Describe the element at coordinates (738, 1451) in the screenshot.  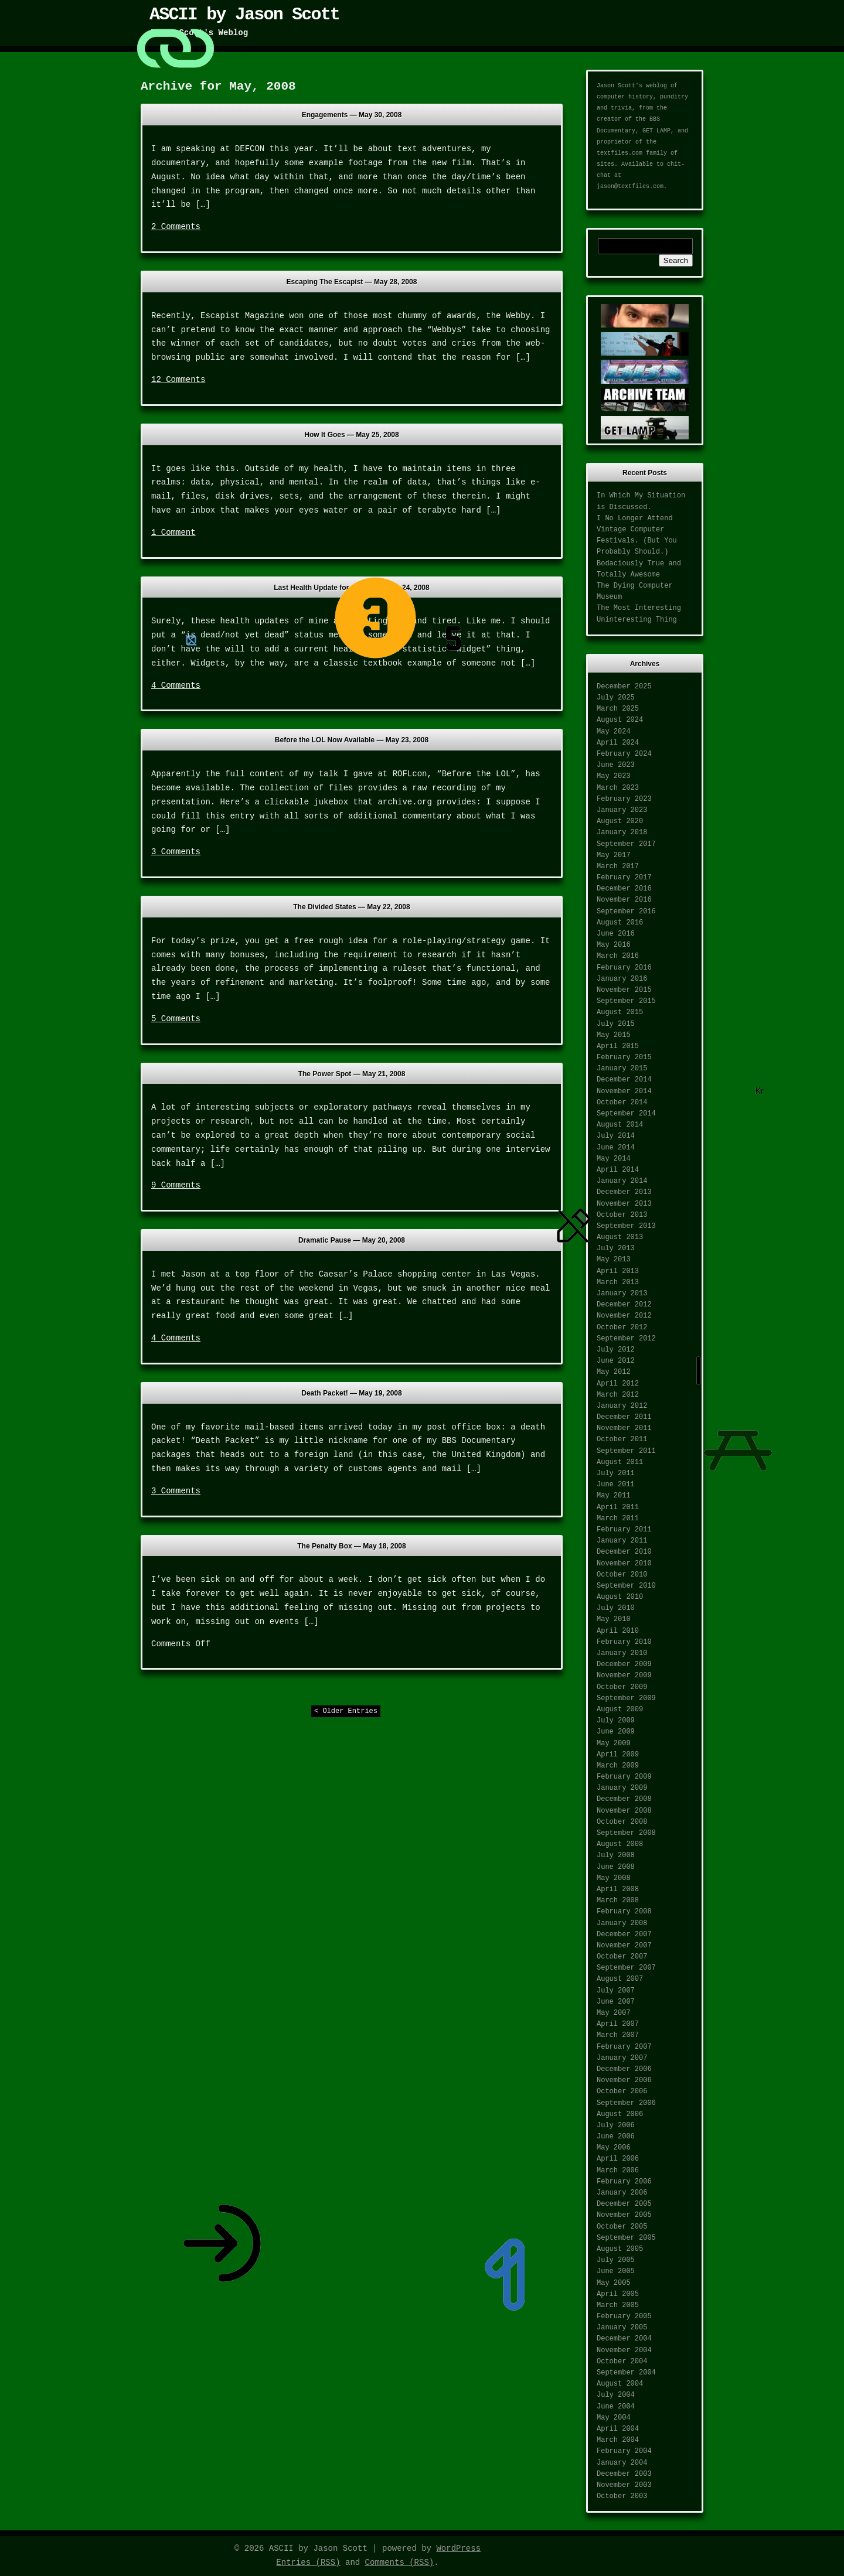
I see `find nearby picnic areas` at that location.